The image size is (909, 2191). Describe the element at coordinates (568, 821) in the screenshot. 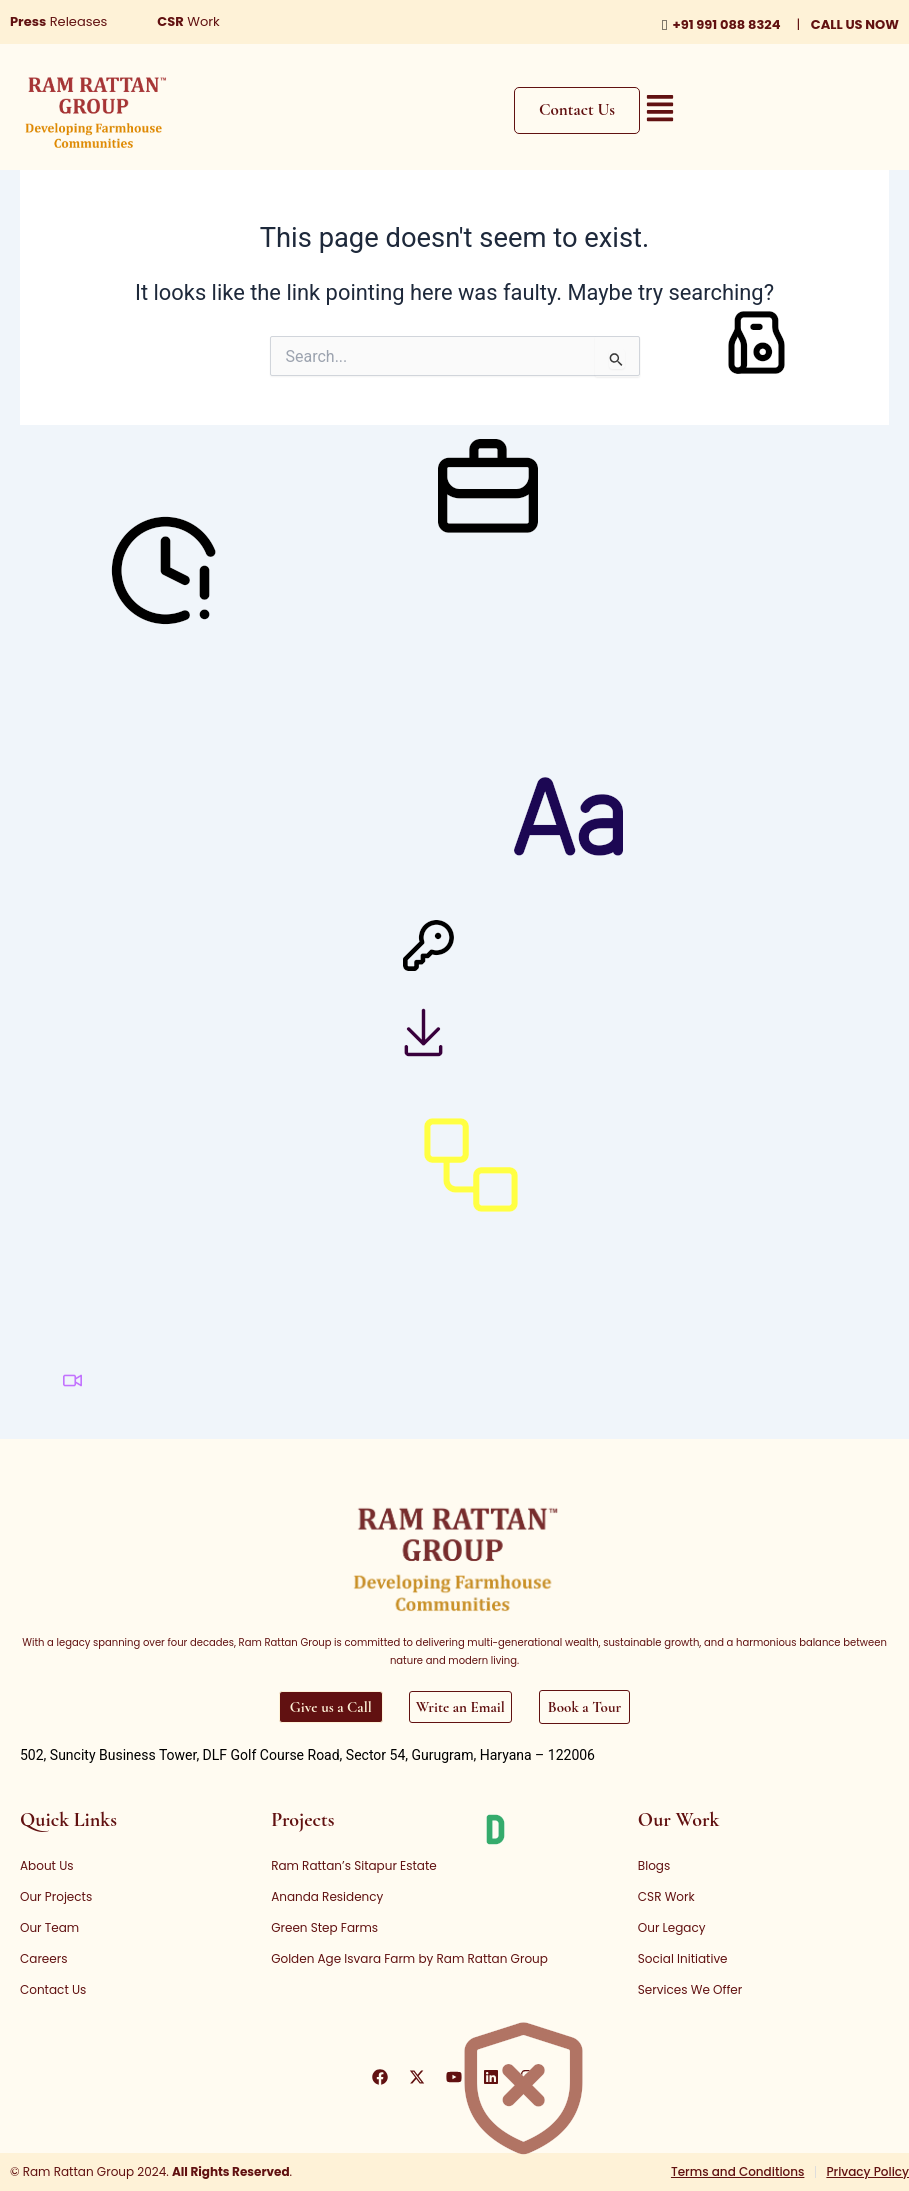

I see `adjust text formatting and font settings` at that location.